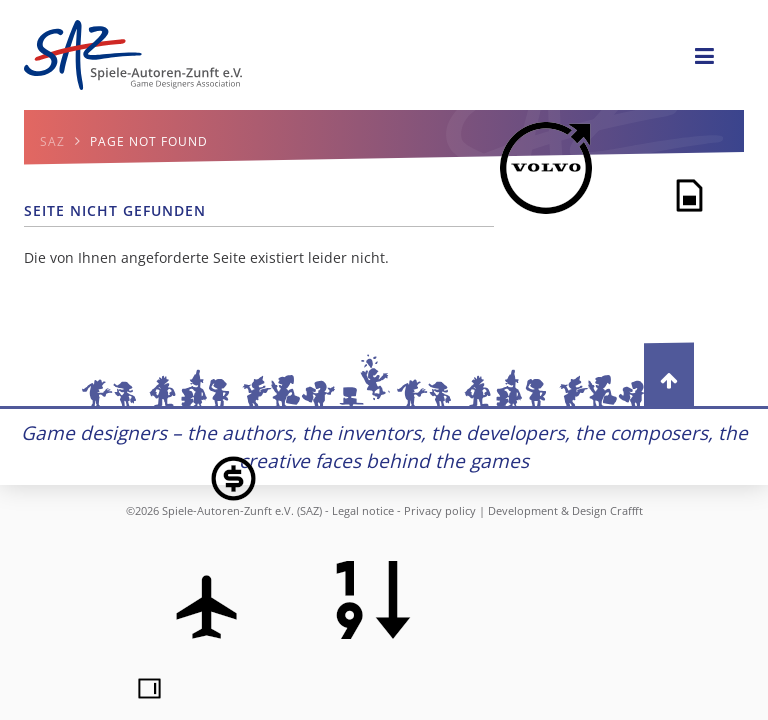 The width and height of the screenshot is (768, 720). I want to click on view account balance or financial summary, so click(233, 478).